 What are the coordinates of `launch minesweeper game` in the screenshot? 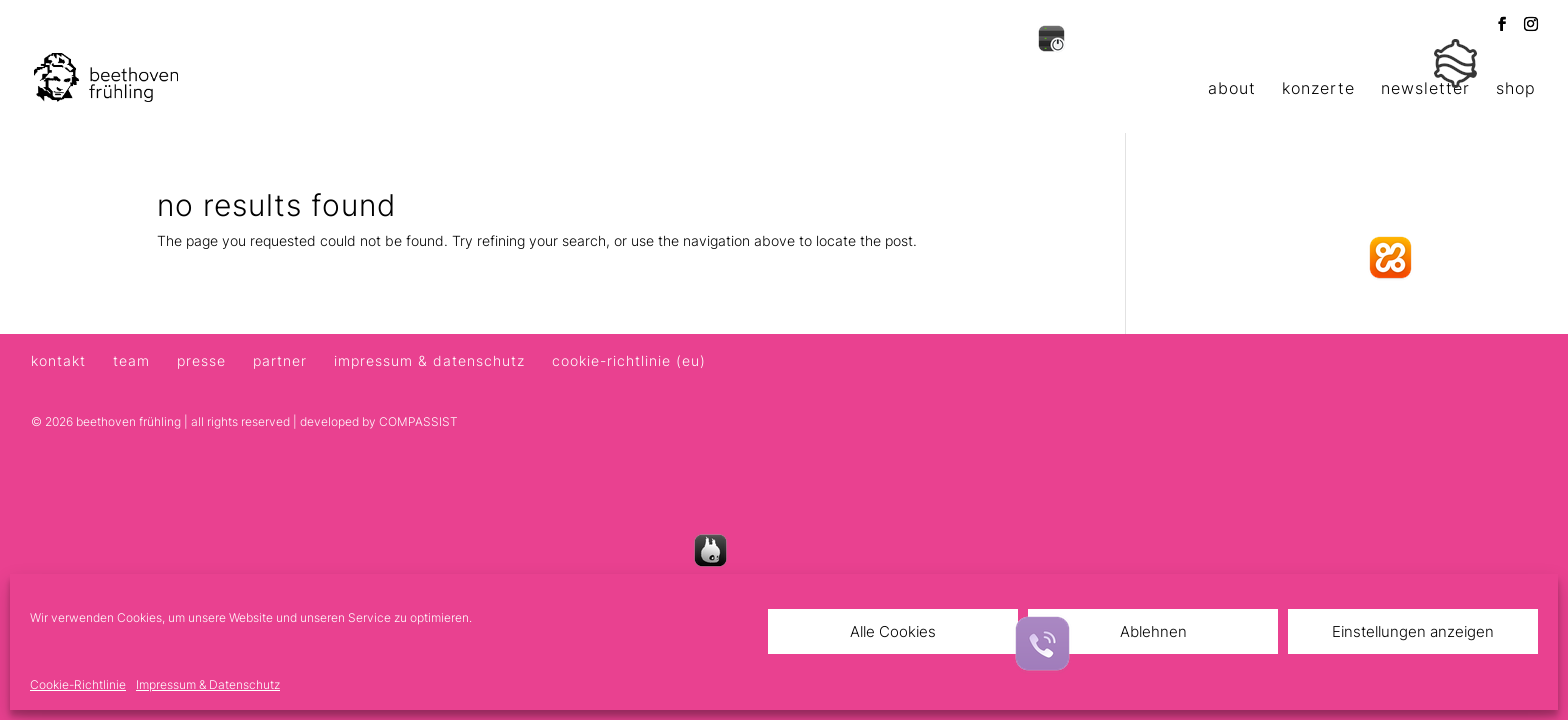 It's located at (1455, 63).